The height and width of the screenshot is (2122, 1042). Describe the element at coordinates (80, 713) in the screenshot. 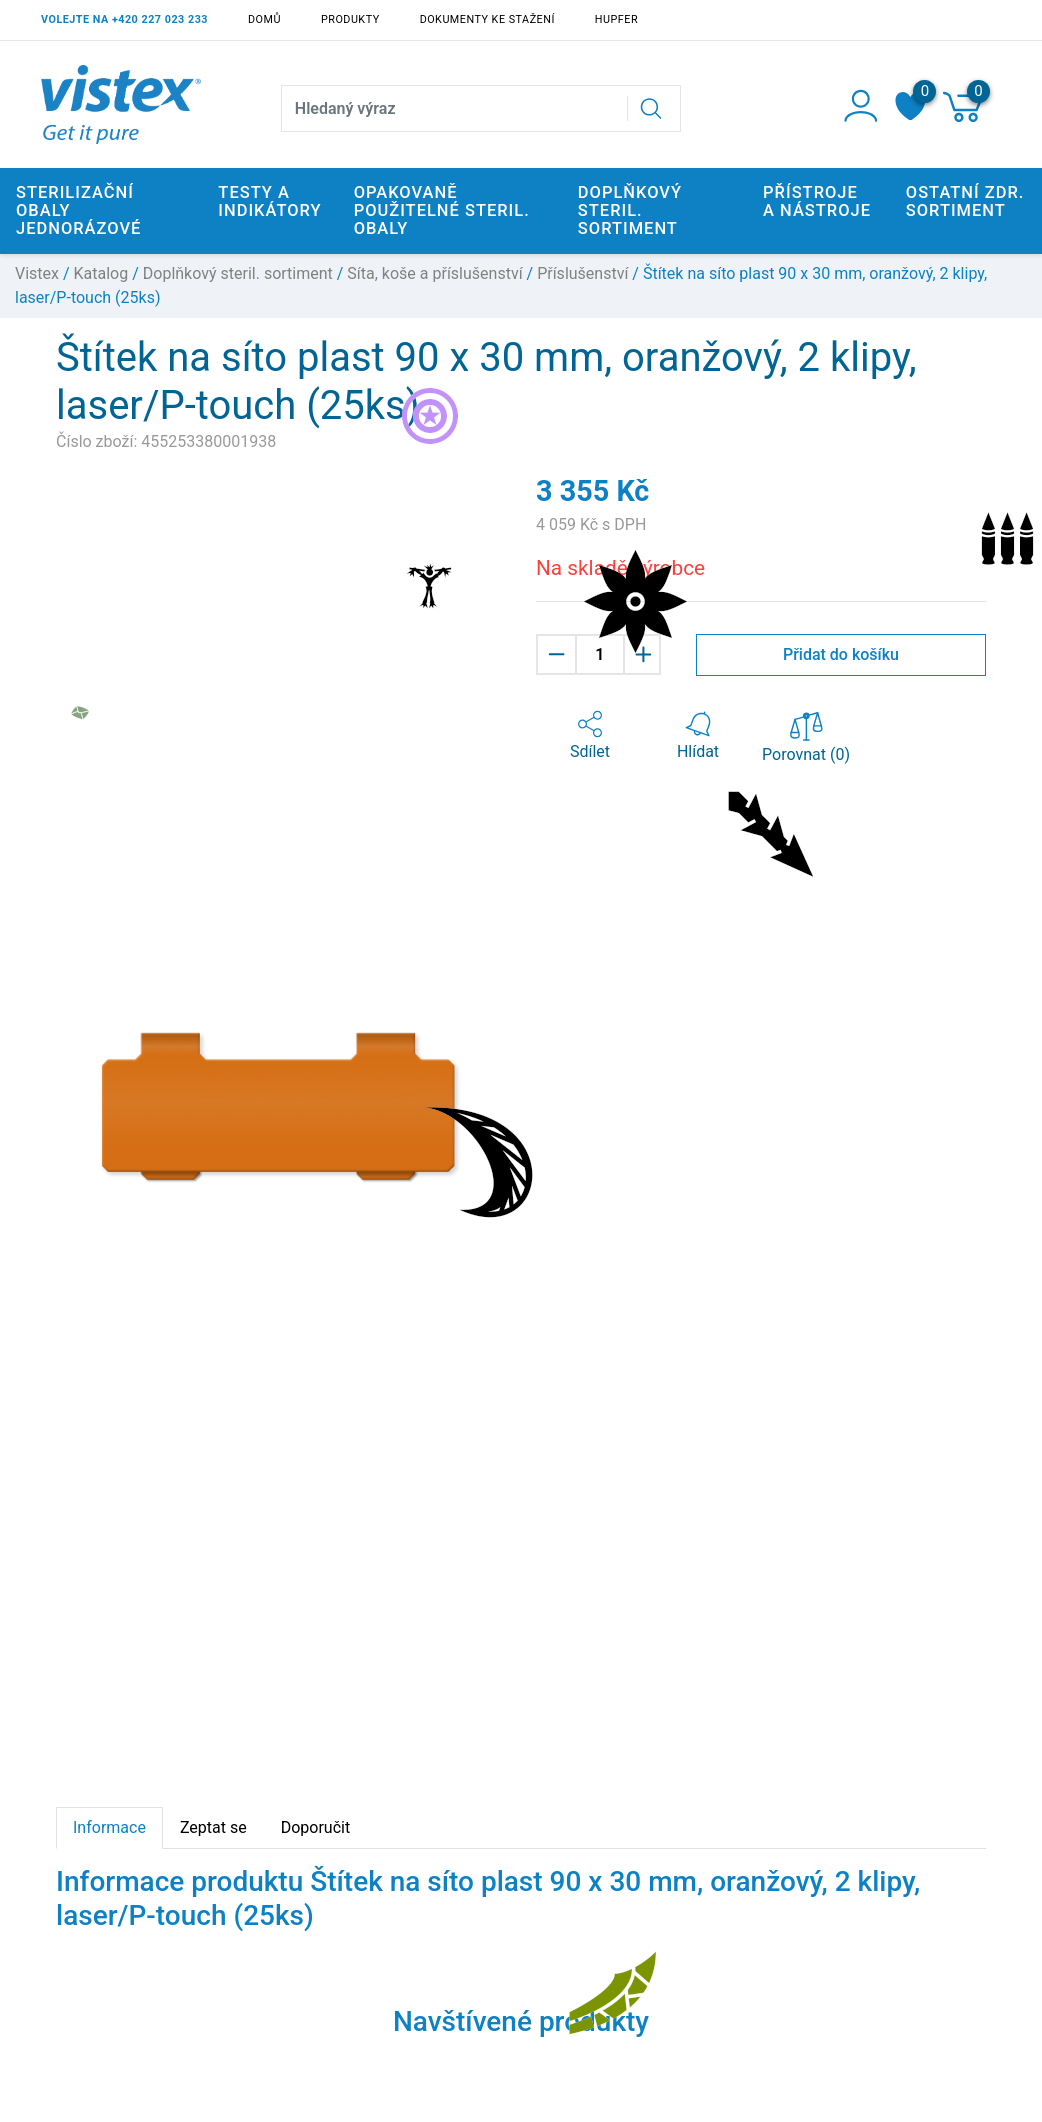

I see `open your inbox or messages` at that location.